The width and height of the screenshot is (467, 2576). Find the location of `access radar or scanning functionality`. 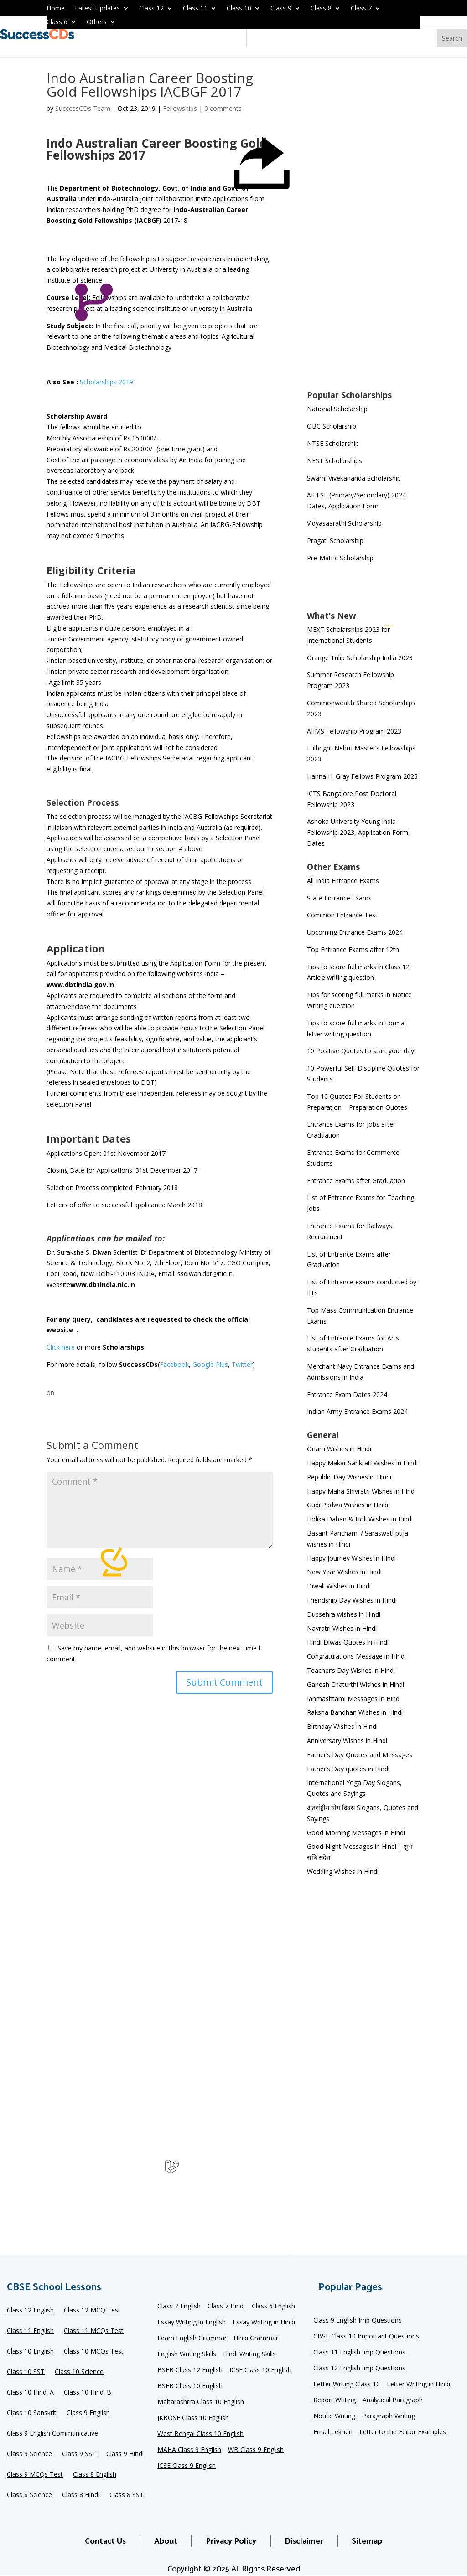

access radar or scanning functionality is located at coordinates (114, 1562).